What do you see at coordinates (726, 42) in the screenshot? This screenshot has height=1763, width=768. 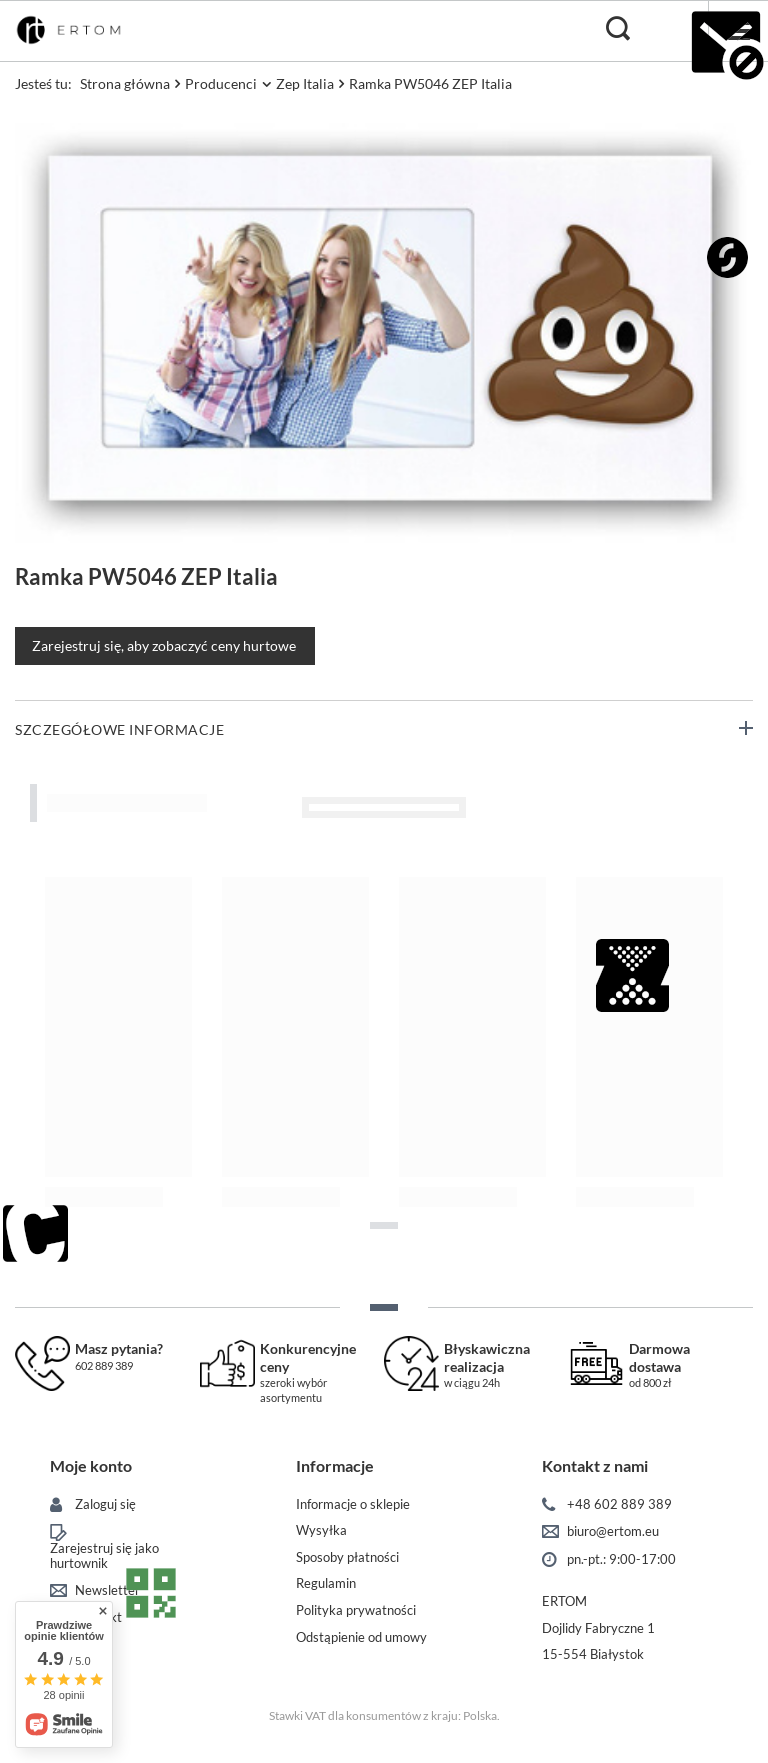 I see `blocked or spam email indicator` at bounding box center [726, 42].